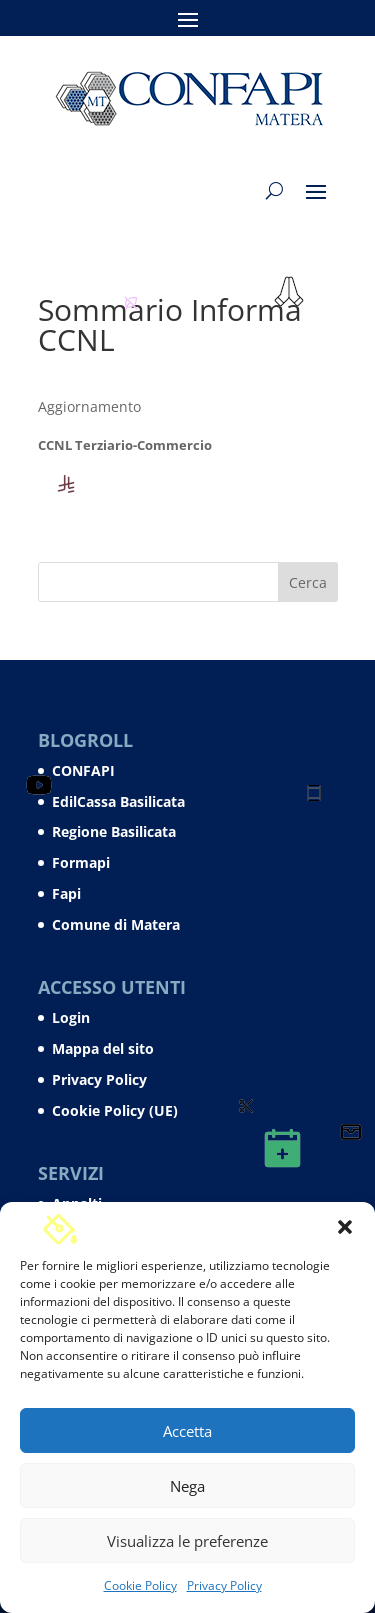 The width and height of the screenshot is (375, 1613). I want to click on indicates price or amount in Saudi riyals, so click(66, 484).